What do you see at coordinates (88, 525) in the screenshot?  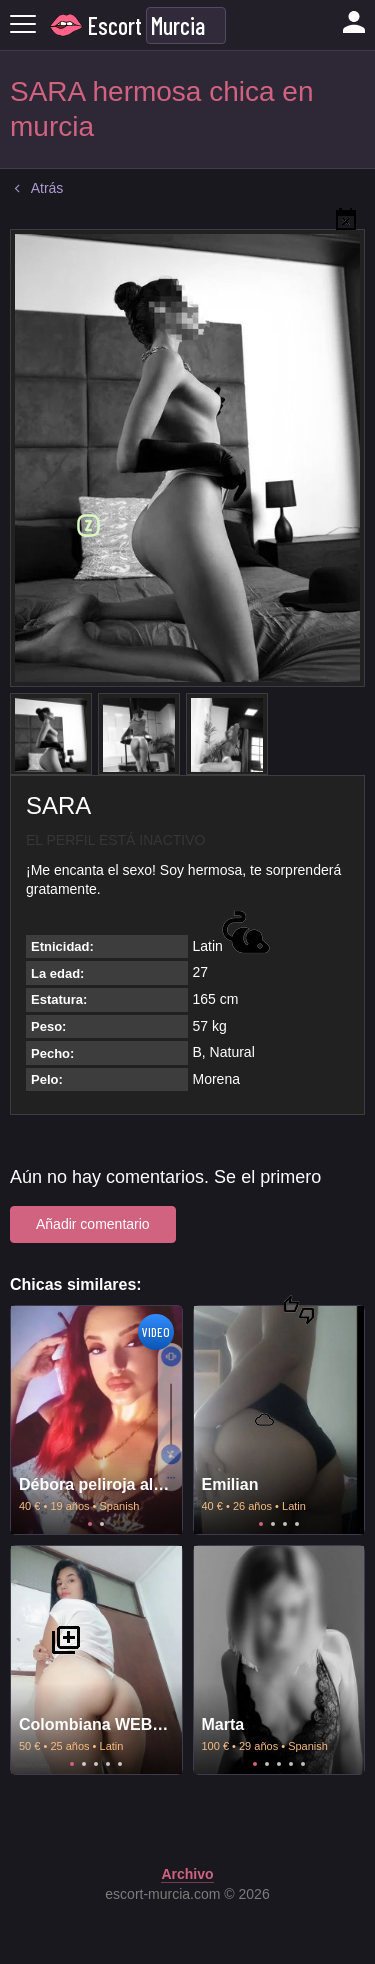 I see `alphabetical sorting option (Z)` at bounding box center [88, 525].